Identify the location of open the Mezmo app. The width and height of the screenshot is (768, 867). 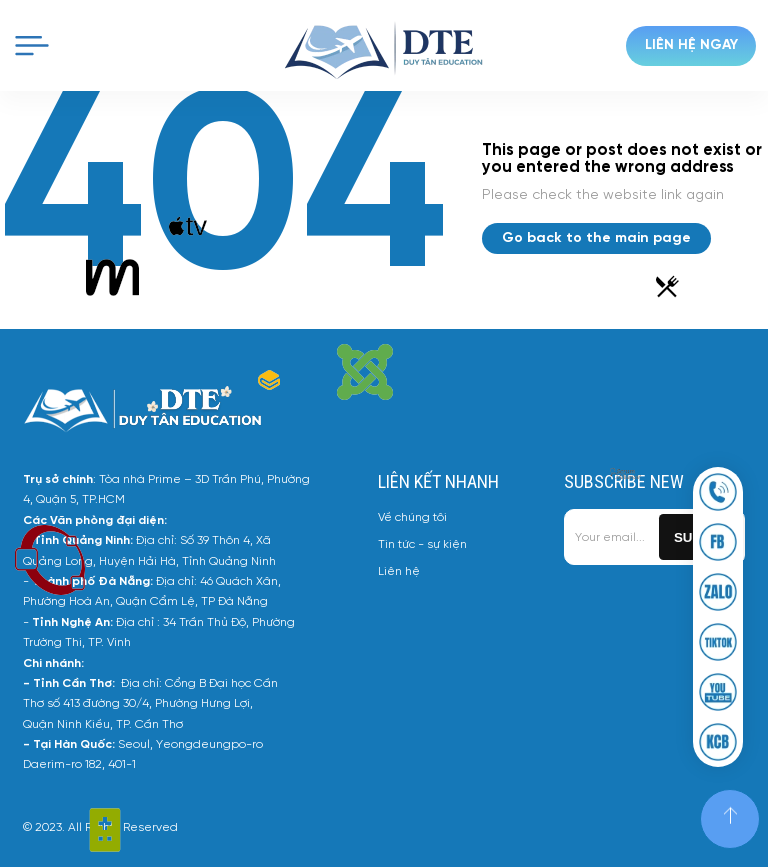
(112, 277).